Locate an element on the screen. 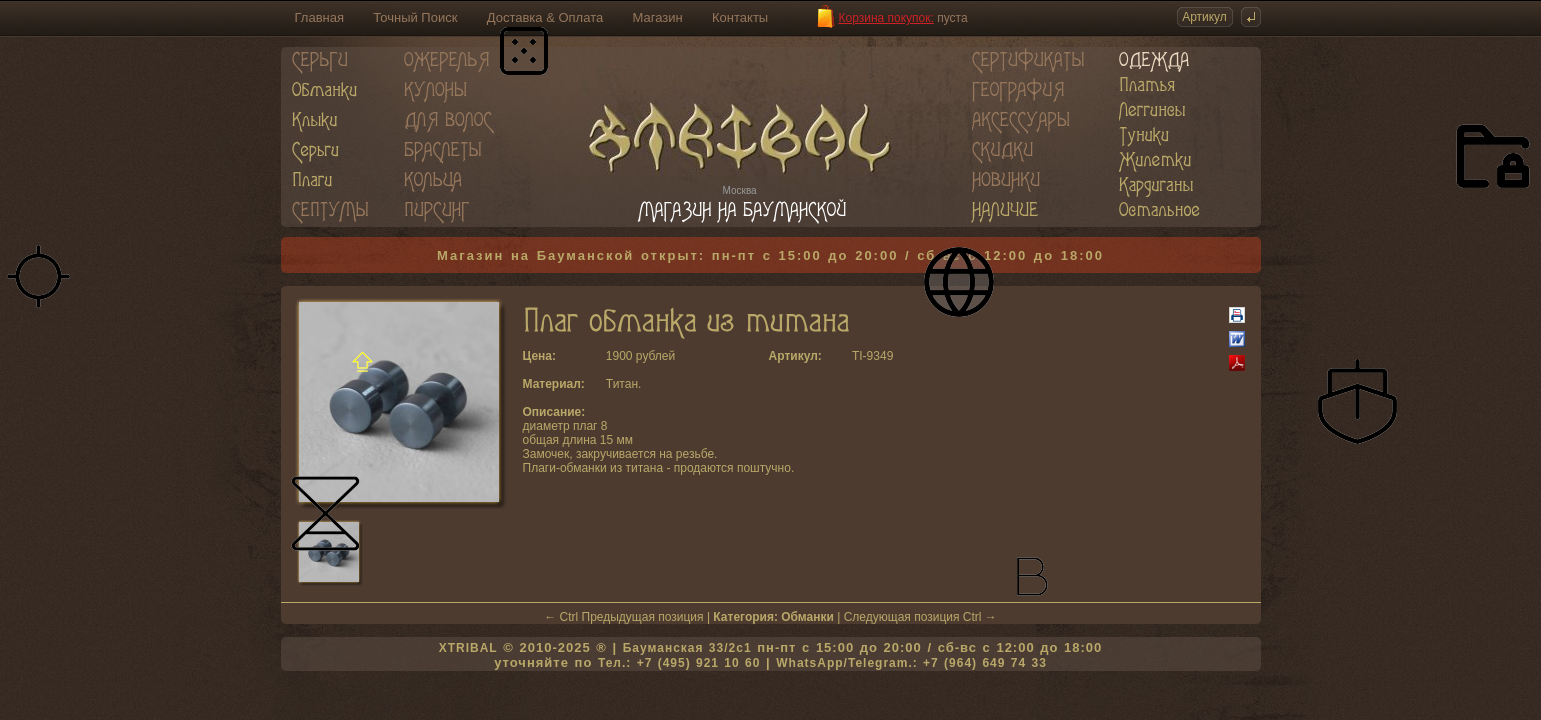 Image resolution: width=1541 pixels, height=720 pixels. center map on current location is located at coordinates (38, 276).